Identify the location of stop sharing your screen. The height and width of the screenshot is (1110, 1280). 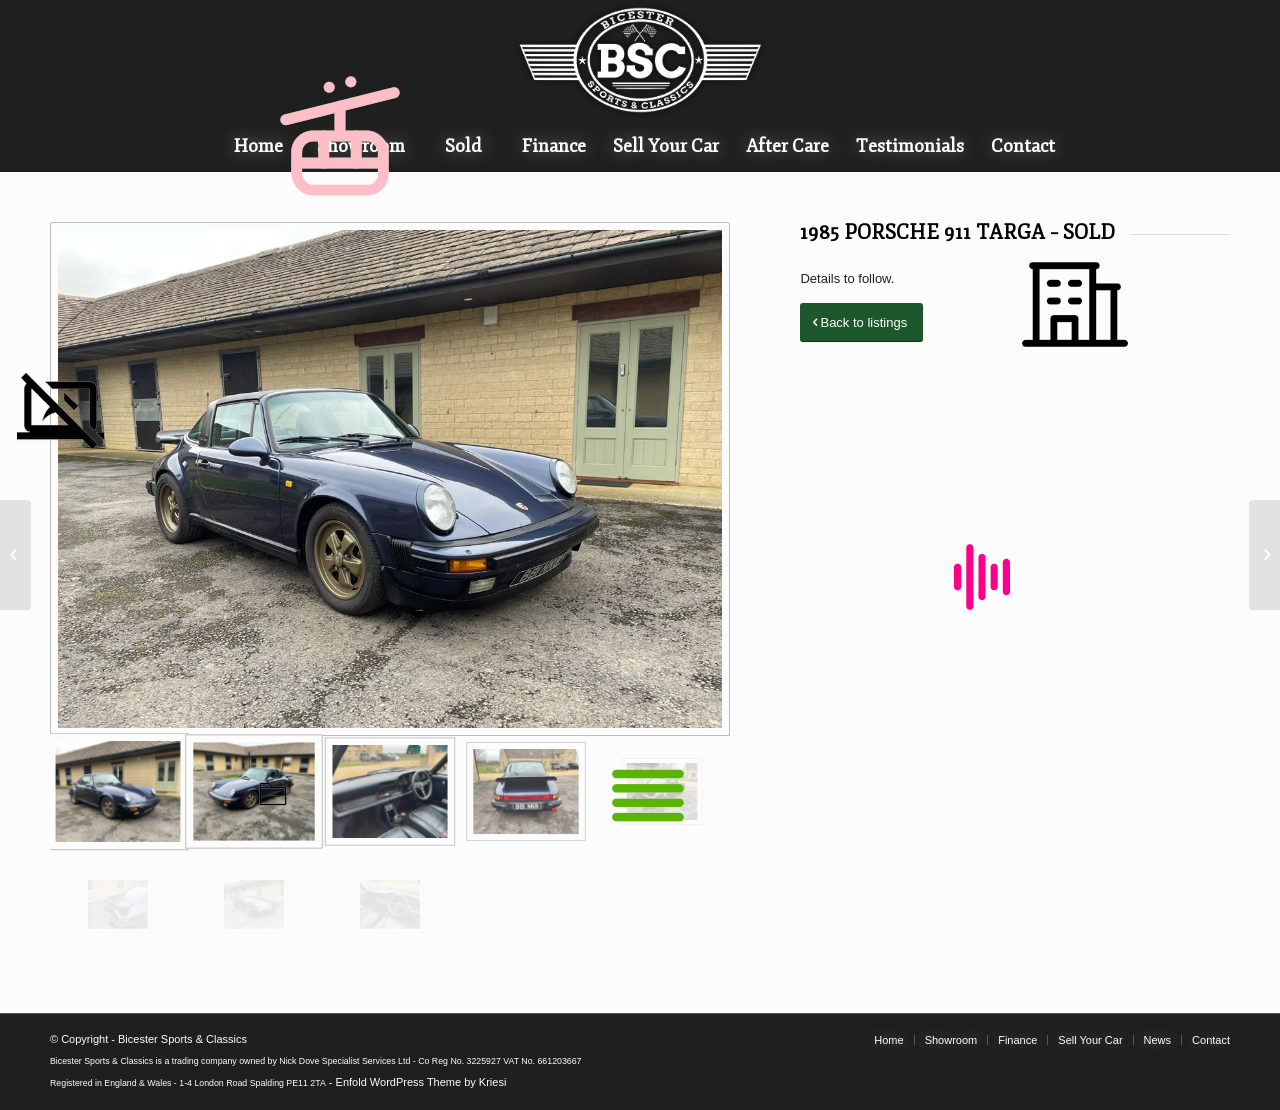
(60, 410).